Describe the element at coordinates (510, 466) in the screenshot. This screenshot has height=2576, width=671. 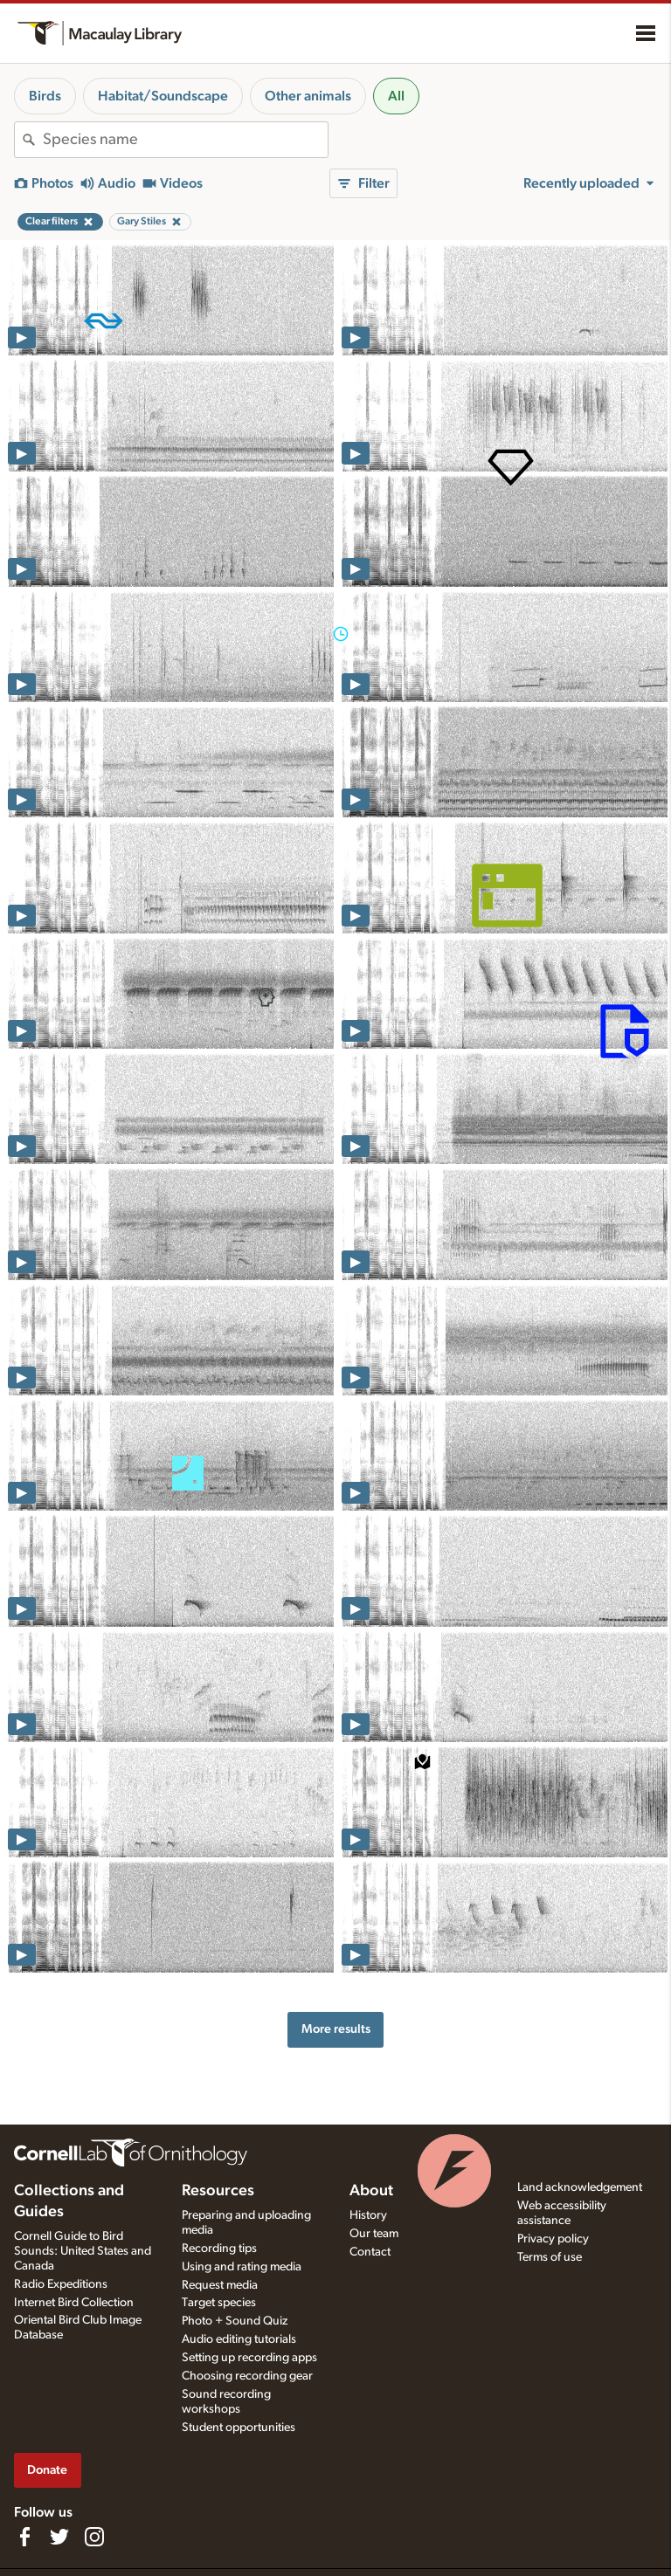
I see `indicates VIP or premium membership status` at that location.